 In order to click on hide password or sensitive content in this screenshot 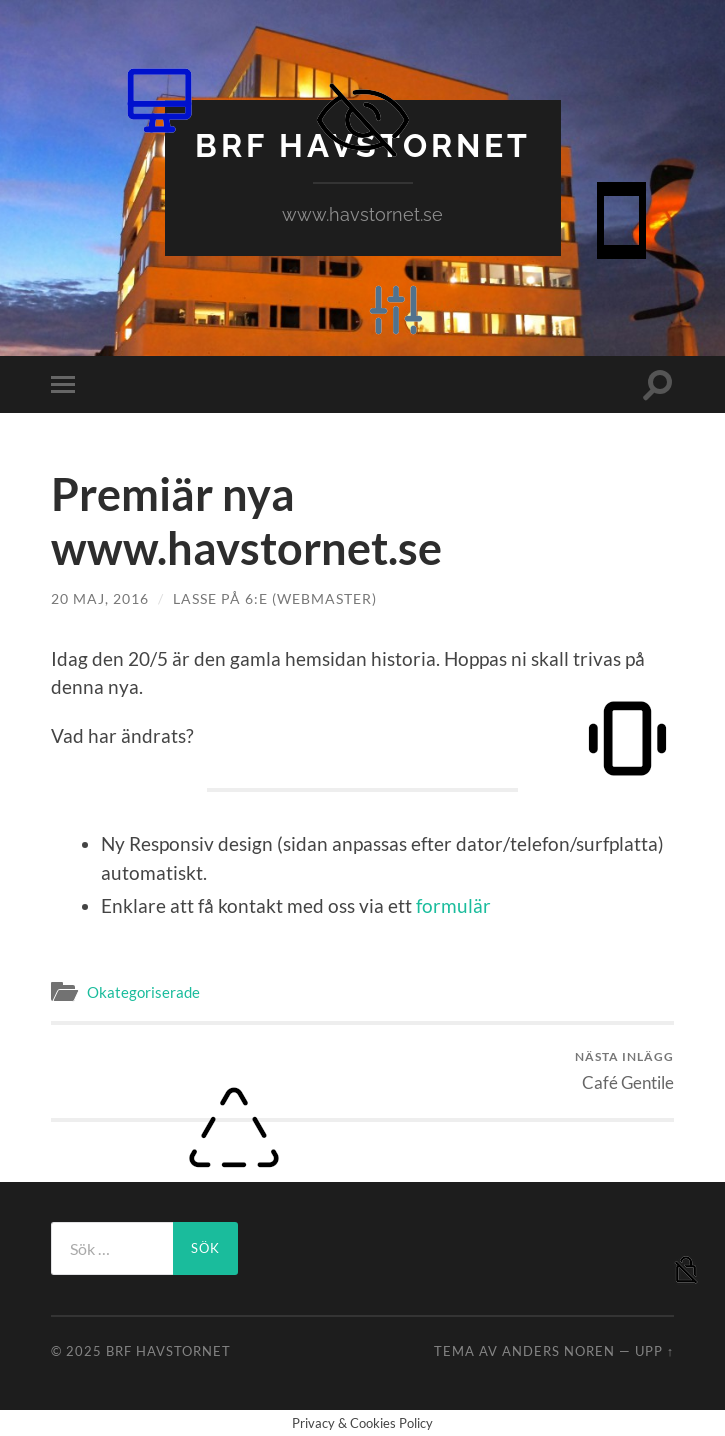, I will do `click(363, 120)`.